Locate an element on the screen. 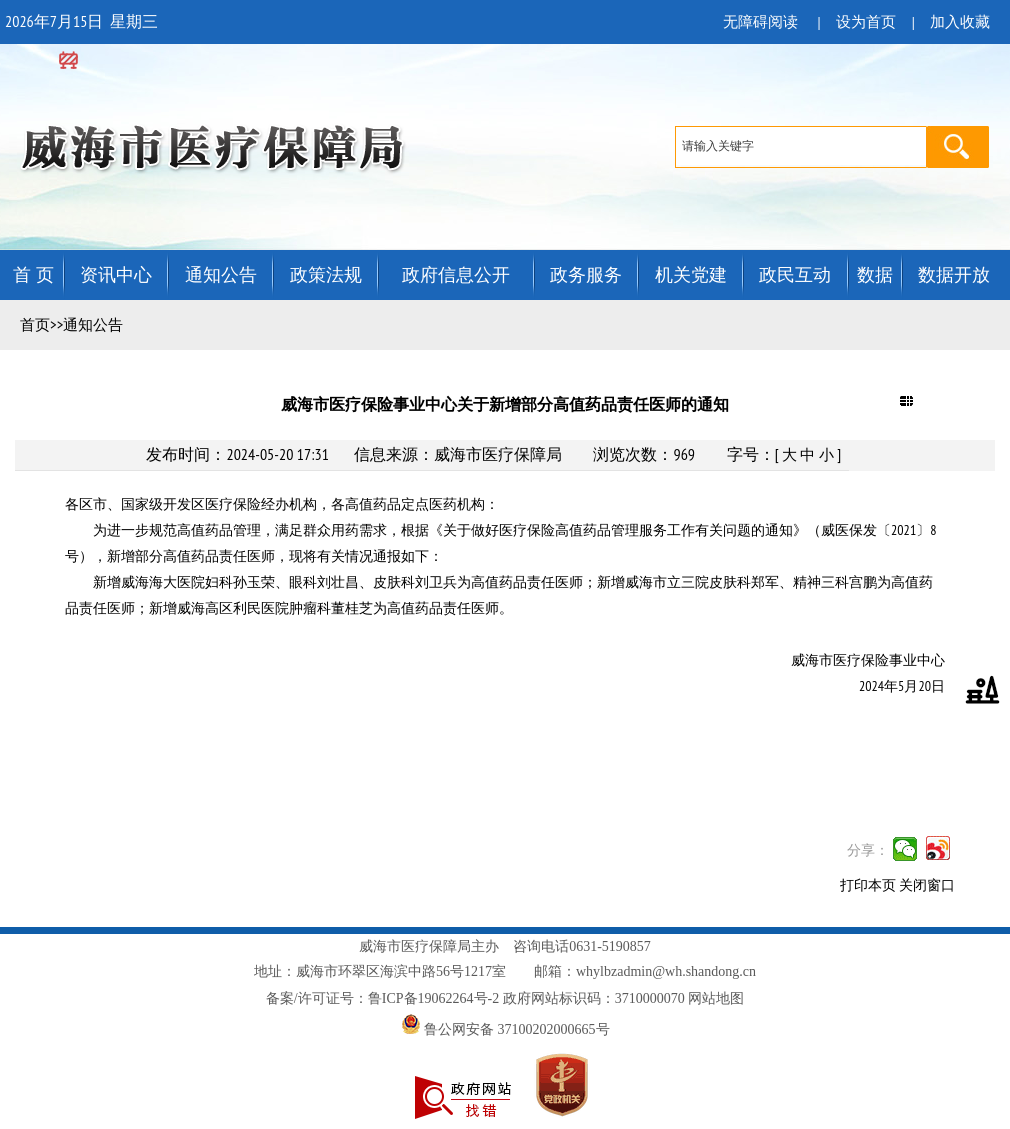 The width and height of the screenshot is (1010, 1129). switch to comfortable grid view is located at coordinates (906, 401).